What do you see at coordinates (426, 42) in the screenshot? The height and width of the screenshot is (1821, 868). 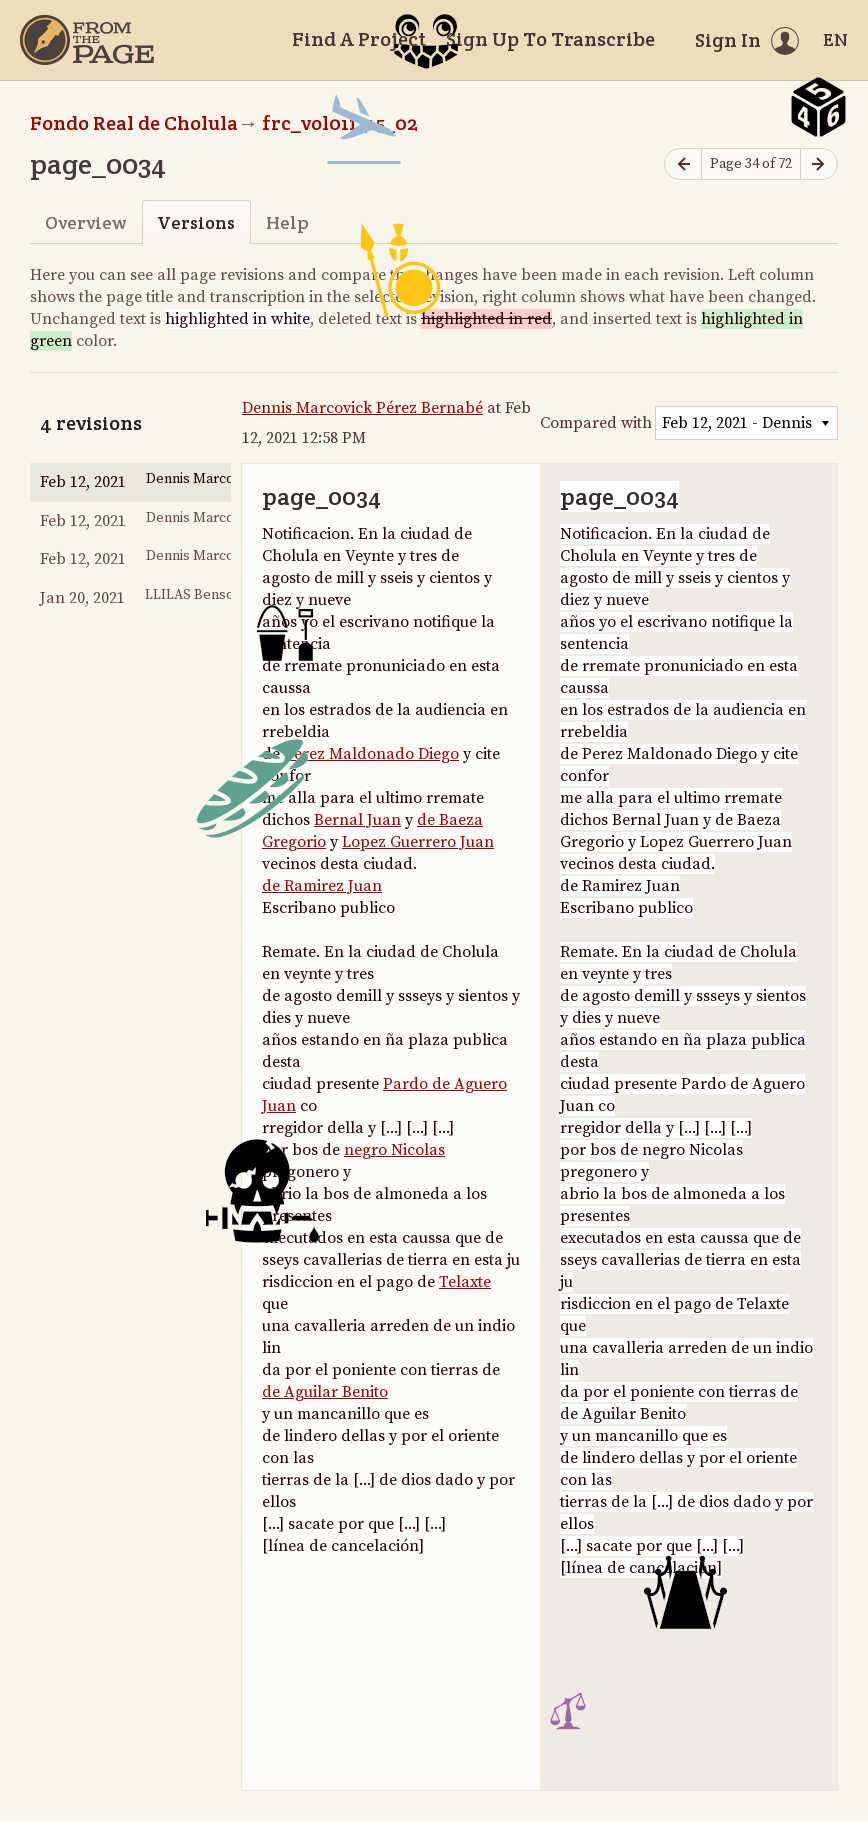 I see `a playful character or avatar icon` at bounding box center [426, 42].